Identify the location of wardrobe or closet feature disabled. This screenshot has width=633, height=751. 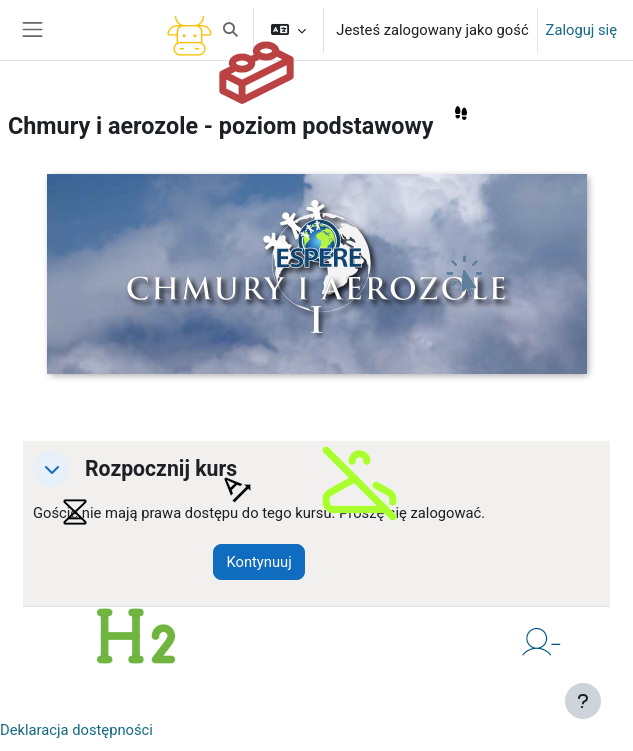
(359, 483).